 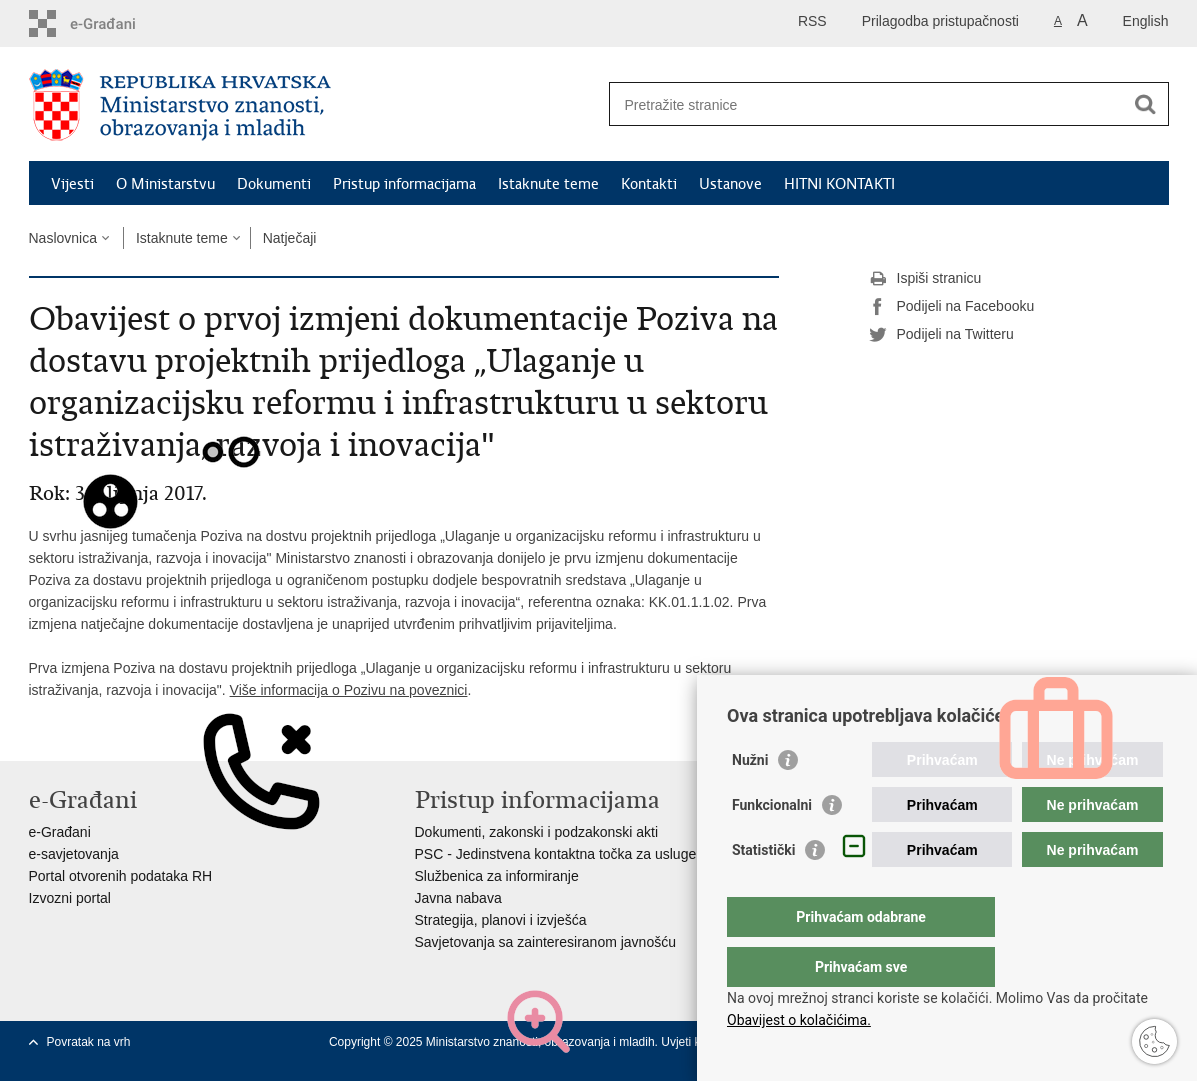 What do you see at coordinates (538, 1021) in the screenshot?
I see `zoom in on content` at bounding box center [538, 1021].